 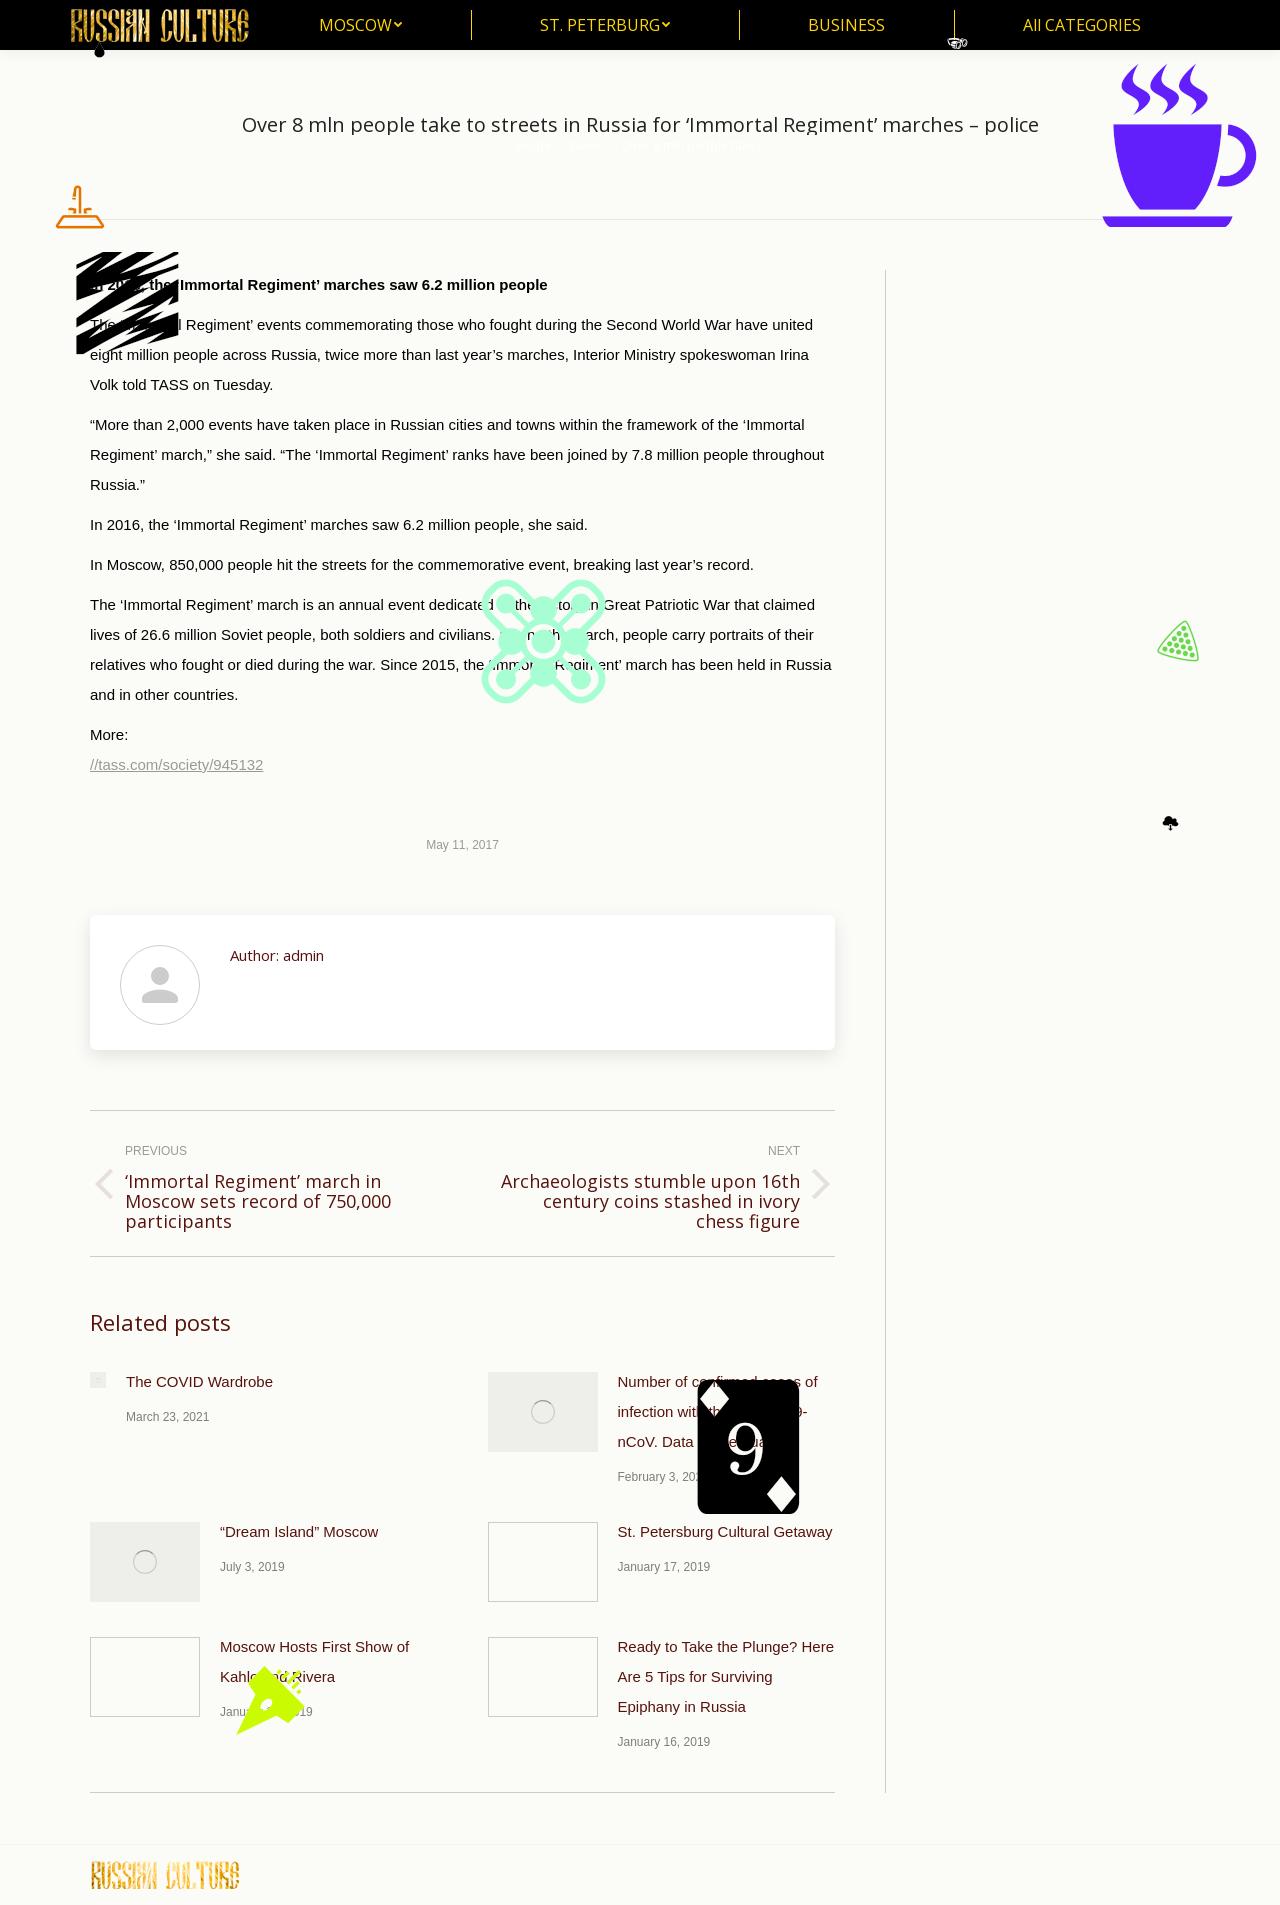 What do you see at coordinates (1179, 144) in the screenshot?
I see `find nearby coffee shops or cafés` at bounding box center [1179, 144].